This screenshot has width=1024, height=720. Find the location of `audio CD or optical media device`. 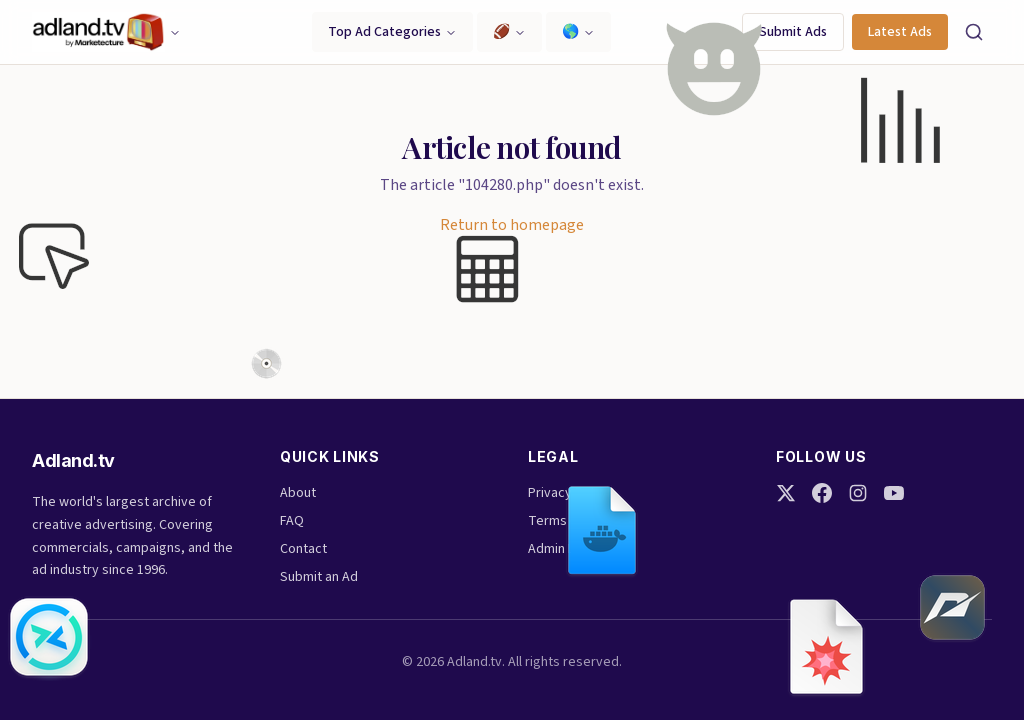

audio CD or optical media device is located at coordinates (266, 363).